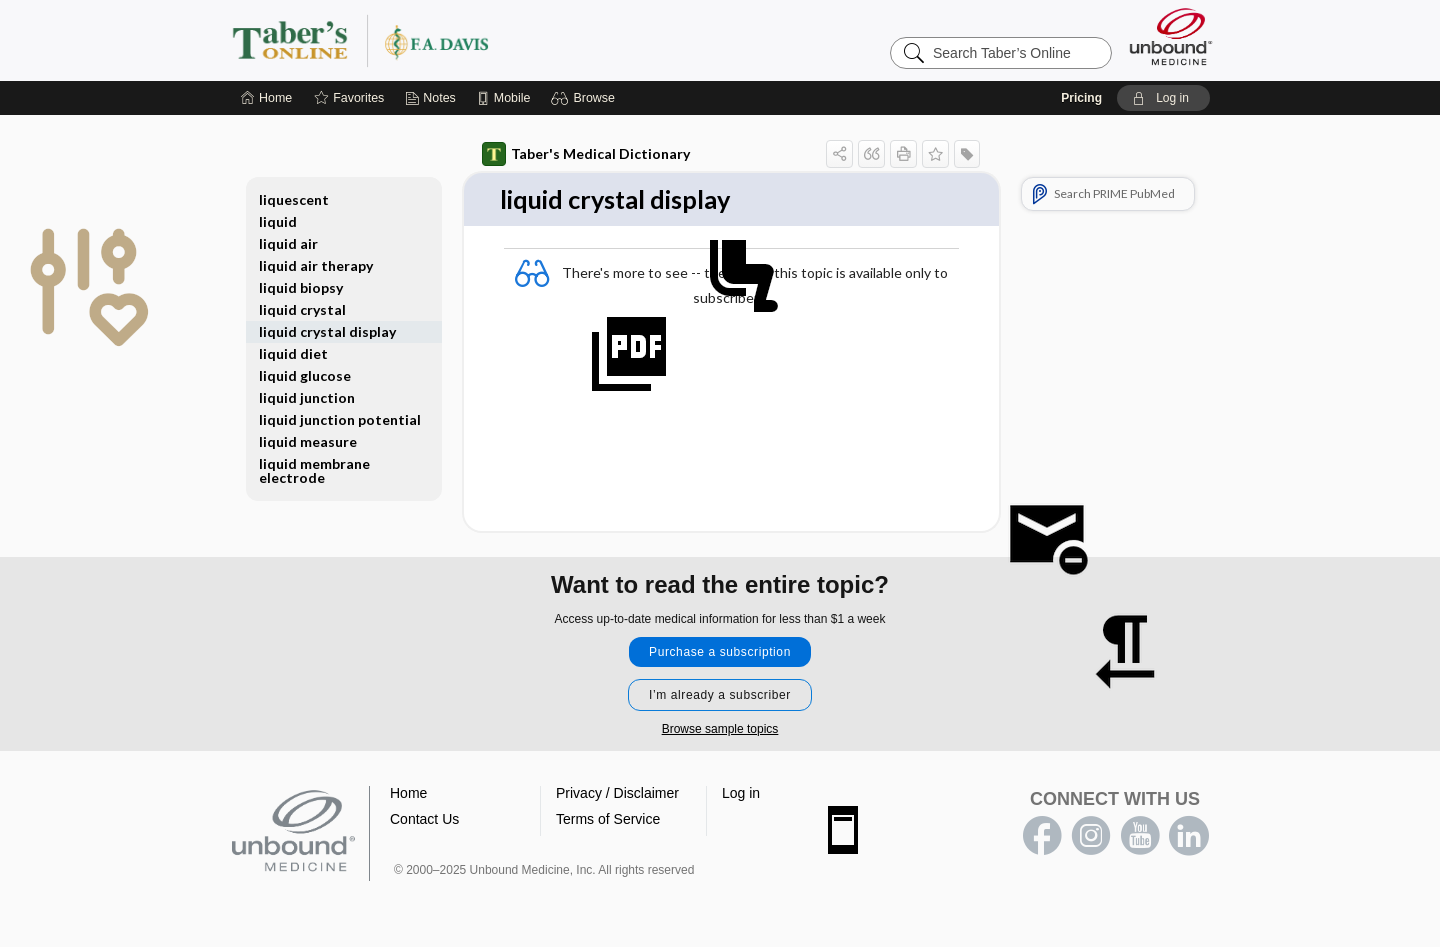 The image size is (1440, 947). Describe the element at coordinates (746, 276) in the screenshot. I see `indicates reduced legroom seating option` at that location.